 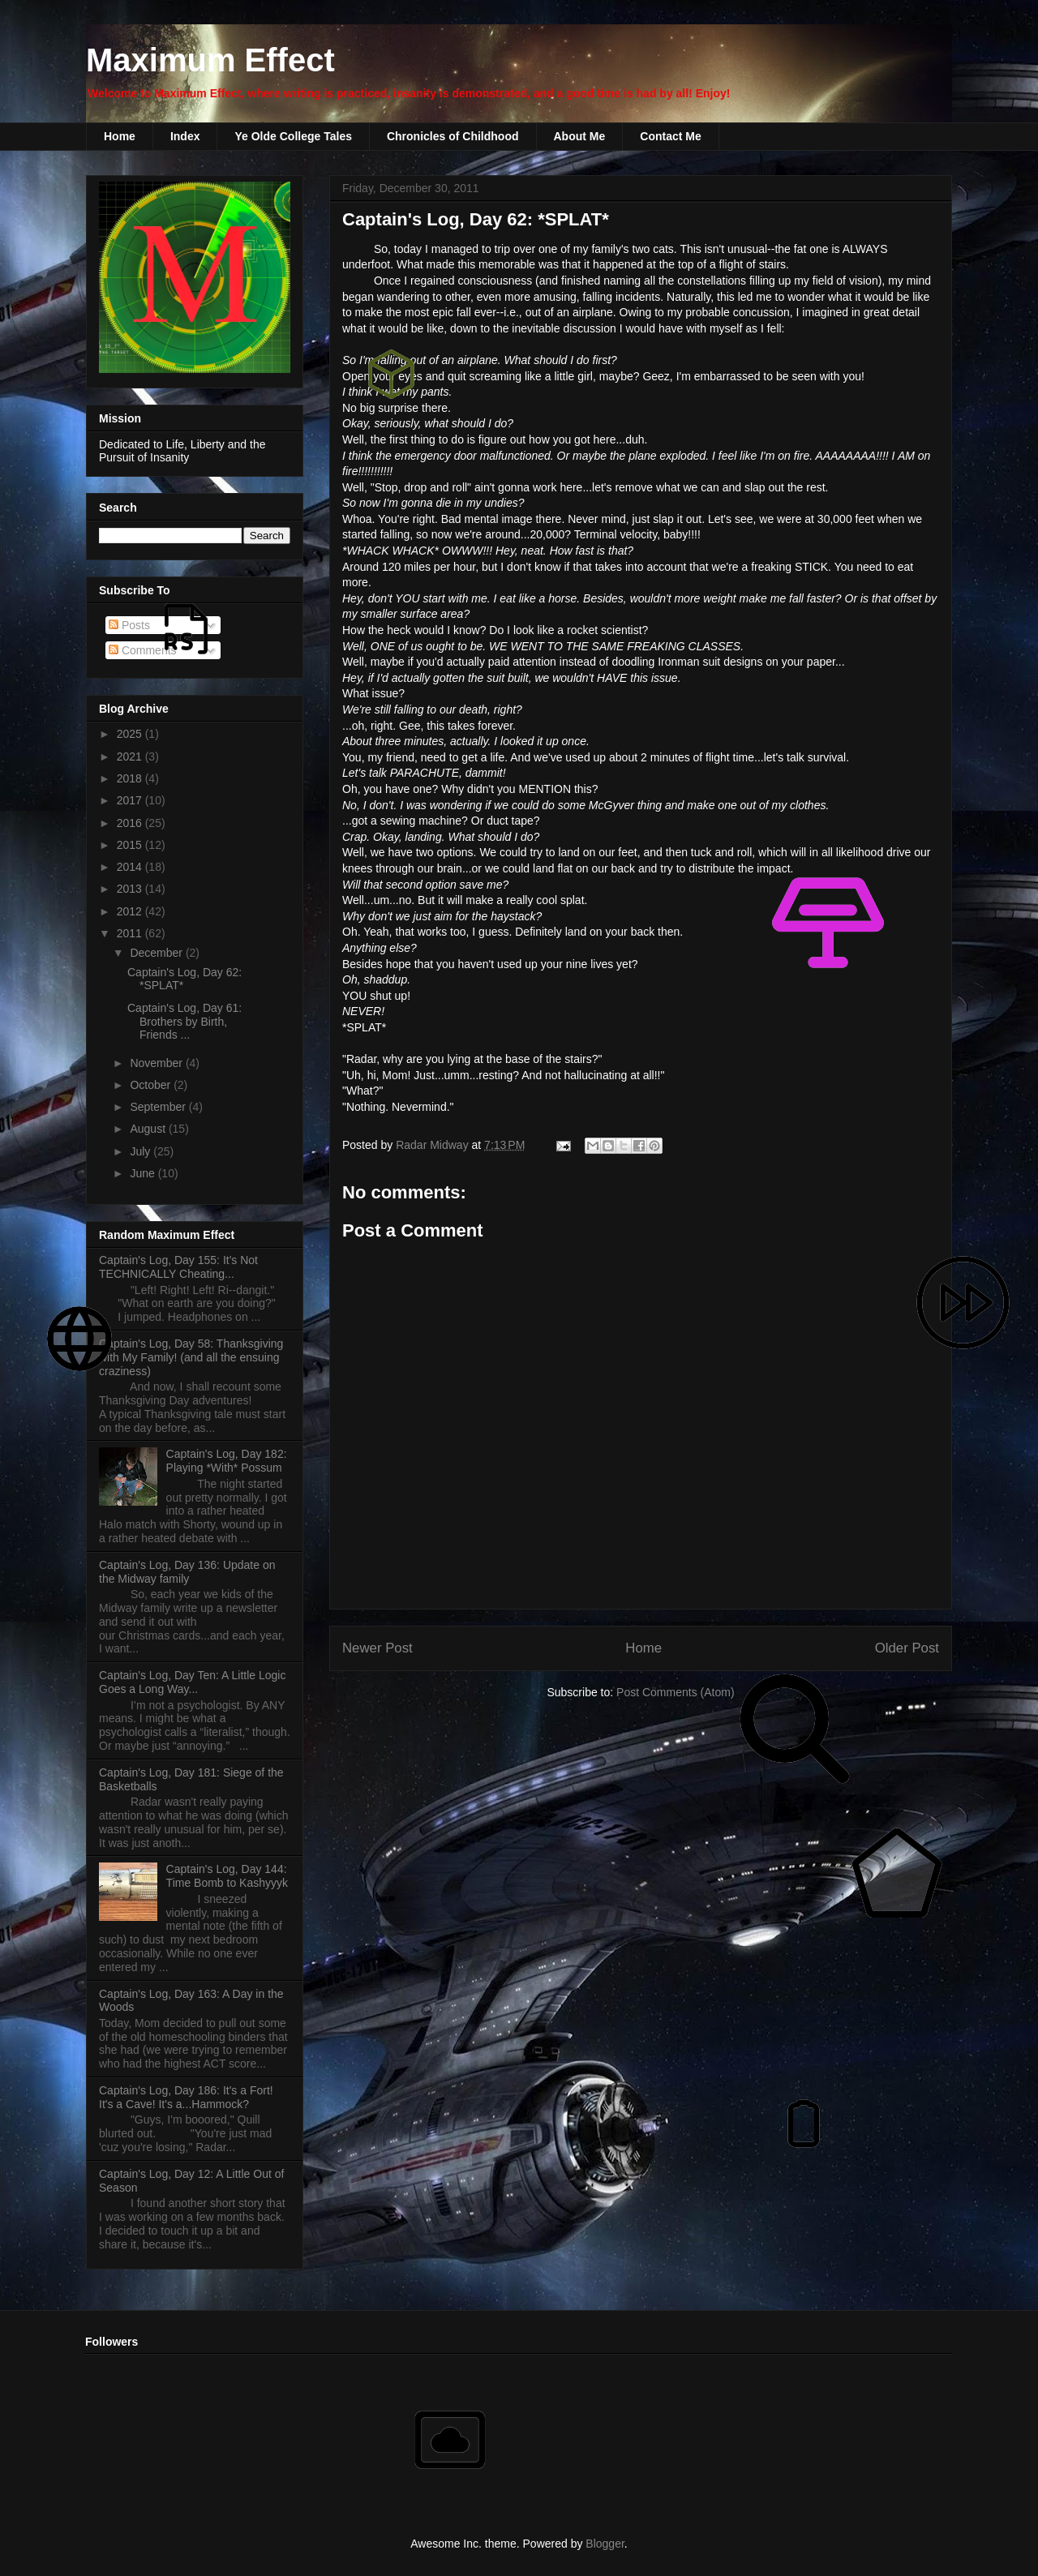 What do you see at coordinates (79, 1339) in the screenshot?
I see `change language or region settings` at bounding box center [79, 1339].